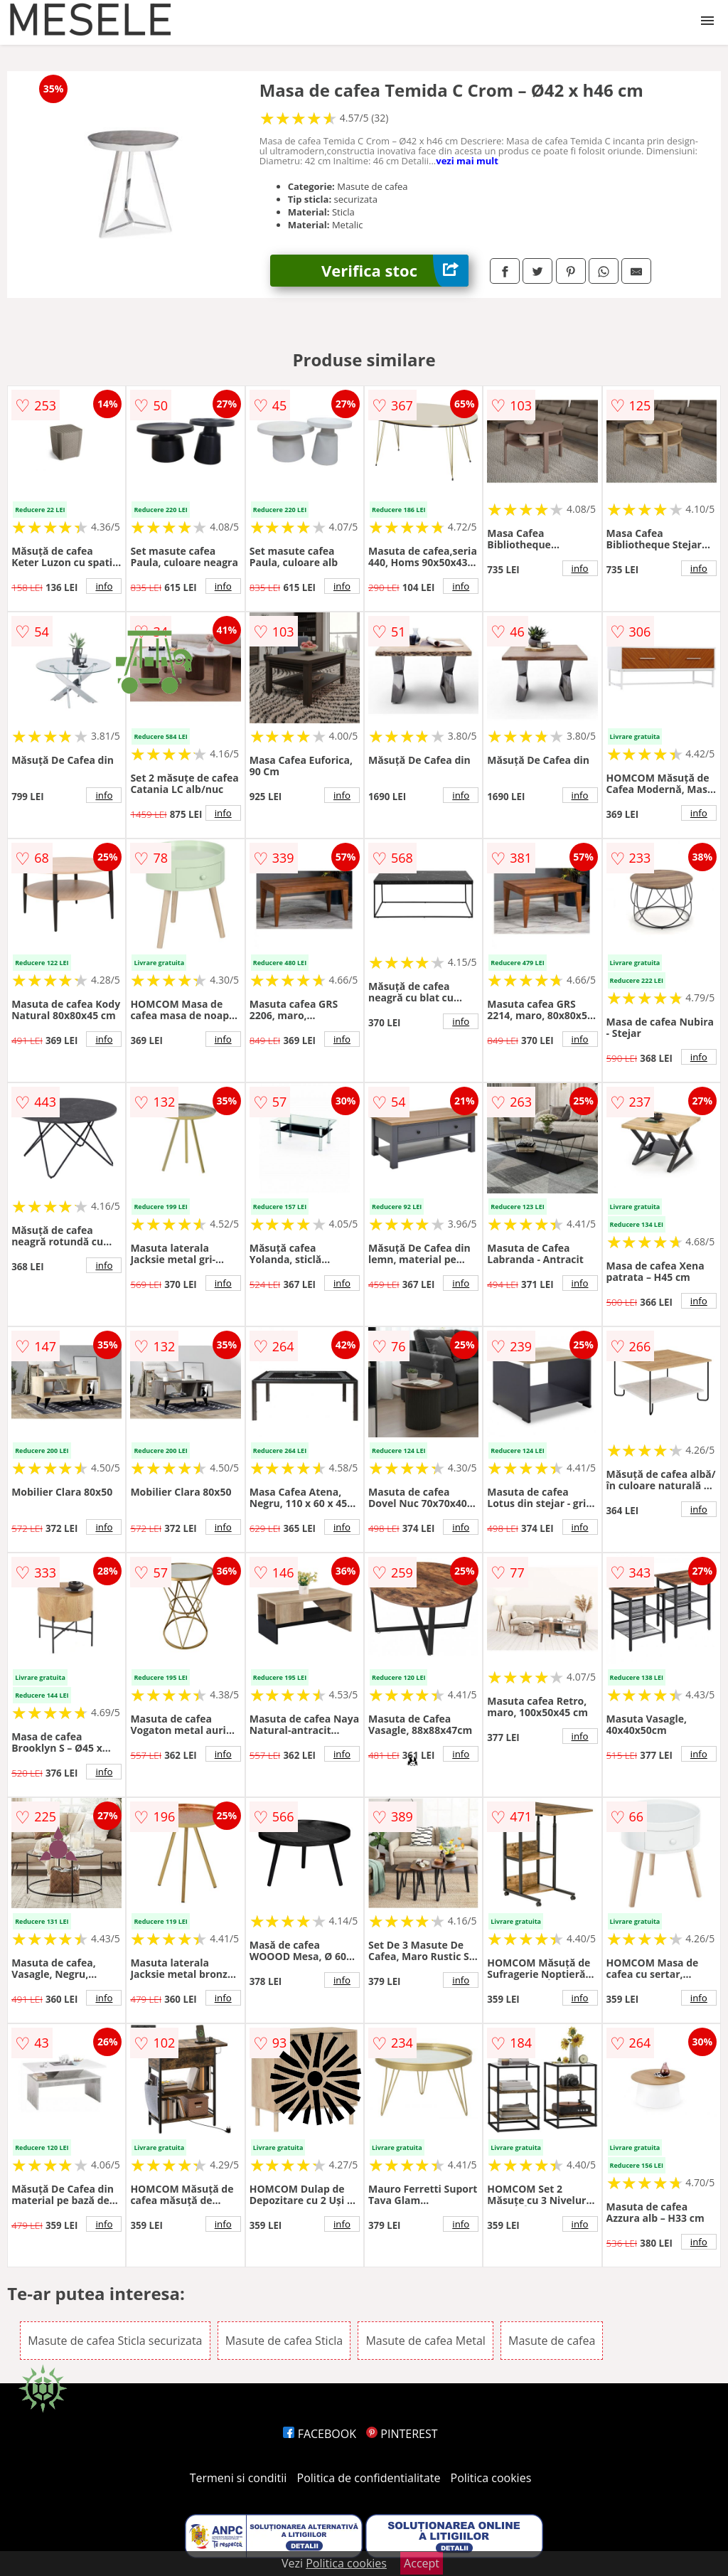 Image resolution: width=728 pixels, height=2576 pixels. Describe the element at coordinates (43, 2388) in the screenshot. I see `indicates a rare or legendary item` at that location.